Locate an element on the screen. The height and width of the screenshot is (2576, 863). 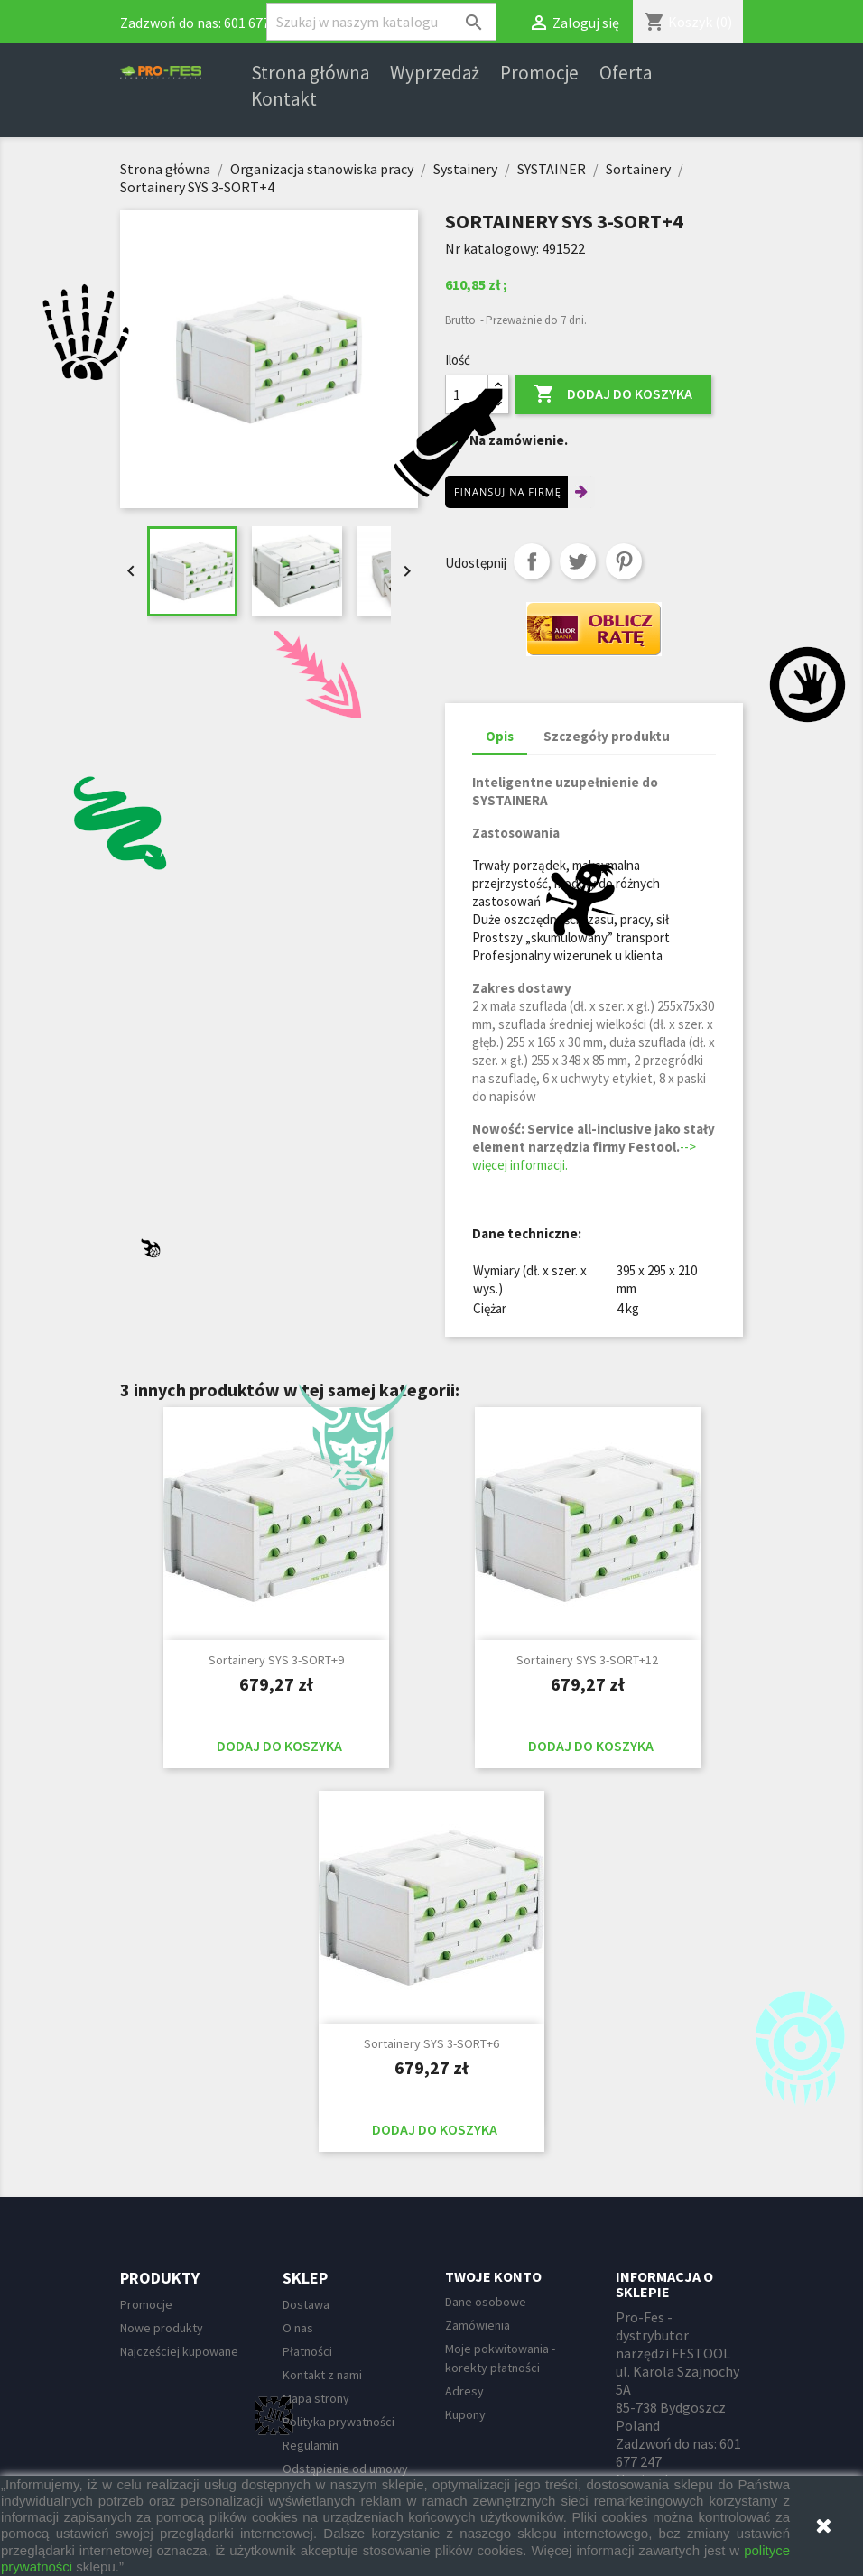
skeleton or undead enemy type indicator is located at coordinates (86, 332).